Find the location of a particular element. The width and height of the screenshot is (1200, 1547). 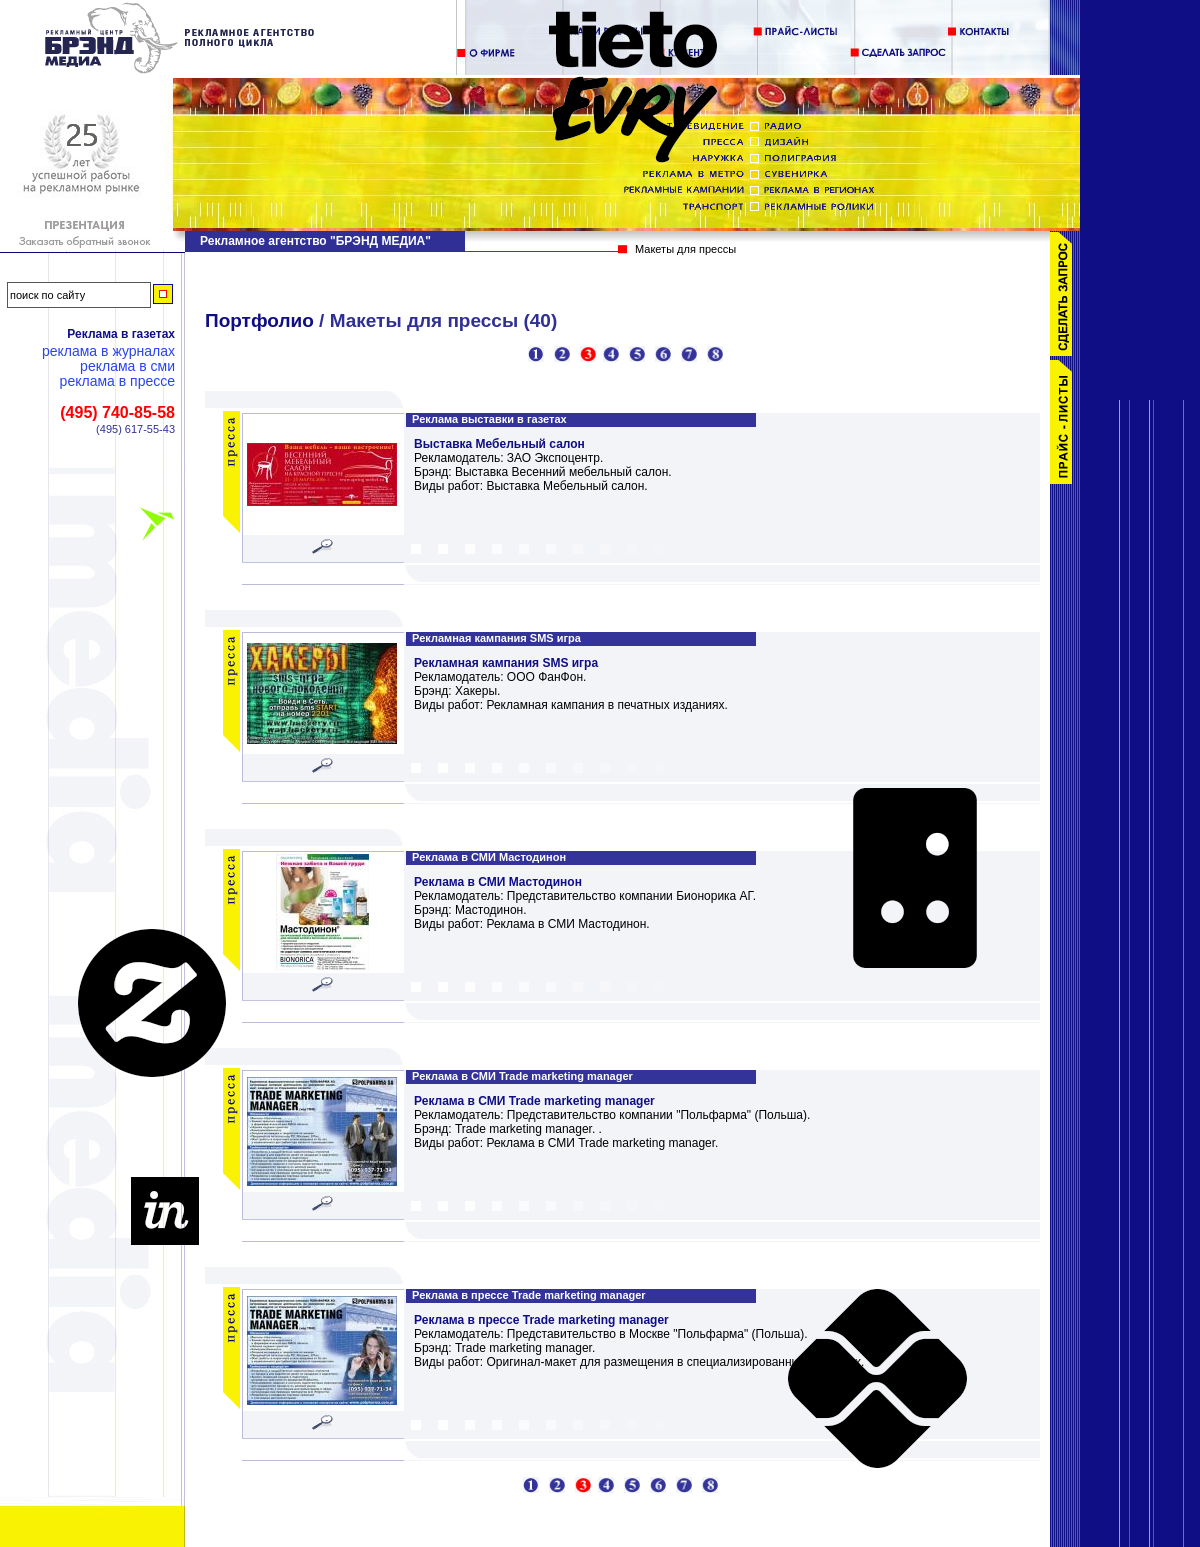

jovian platform logo is located at coordinates (915, 878).